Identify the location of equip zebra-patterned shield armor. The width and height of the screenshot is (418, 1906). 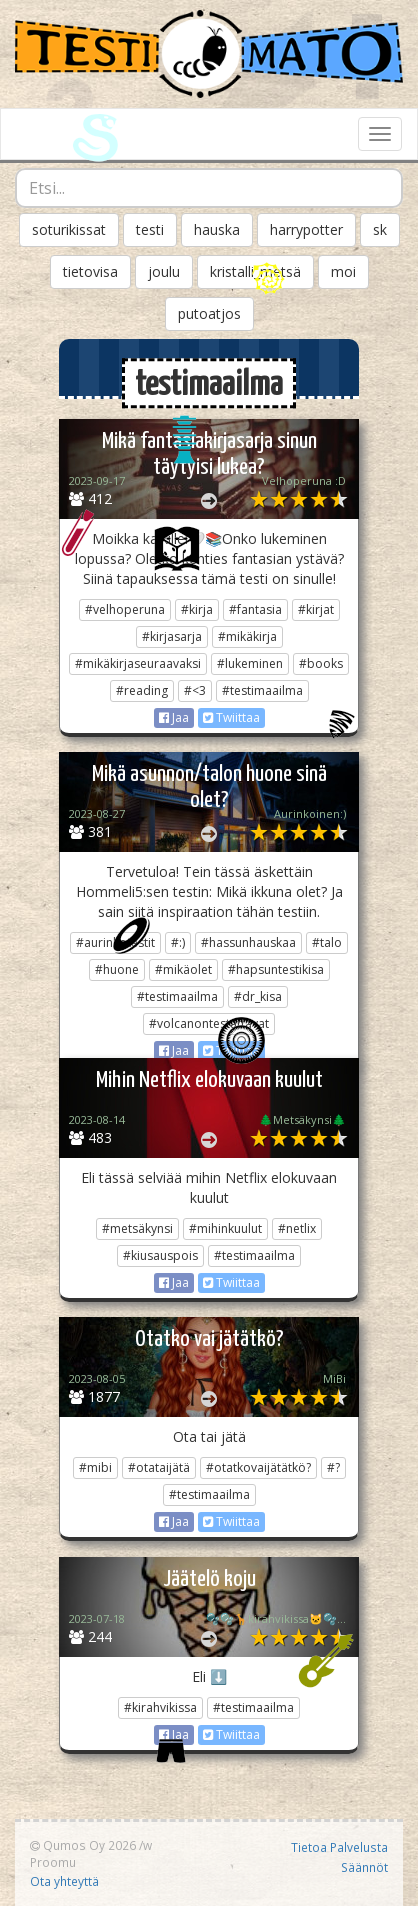
(341, 724).